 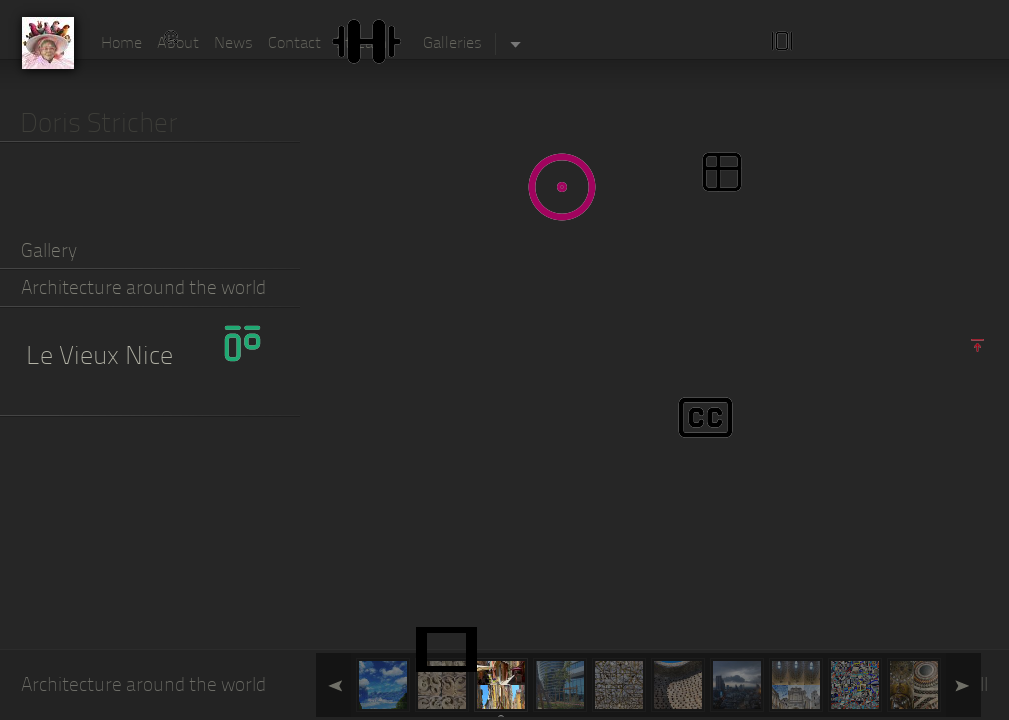 What do you see at coordinates (782, 41) in the screenshot?
I see `browse images in horizontal gallery view` at bounding box center [782, 41].